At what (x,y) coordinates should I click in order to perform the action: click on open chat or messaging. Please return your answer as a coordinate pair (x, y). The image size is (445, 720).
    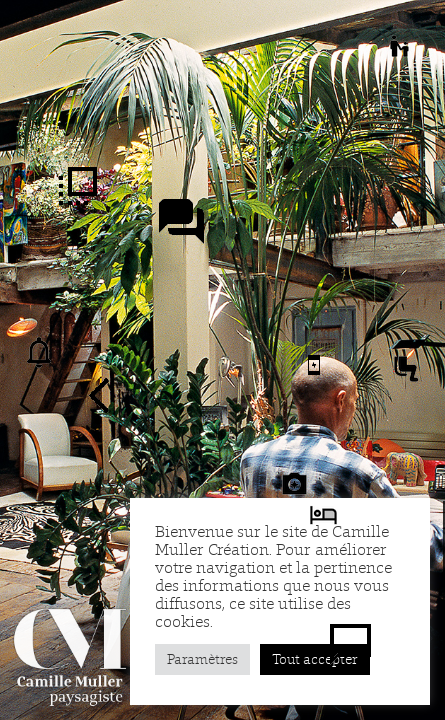
    Looking at the image, I should click on (181, 221).